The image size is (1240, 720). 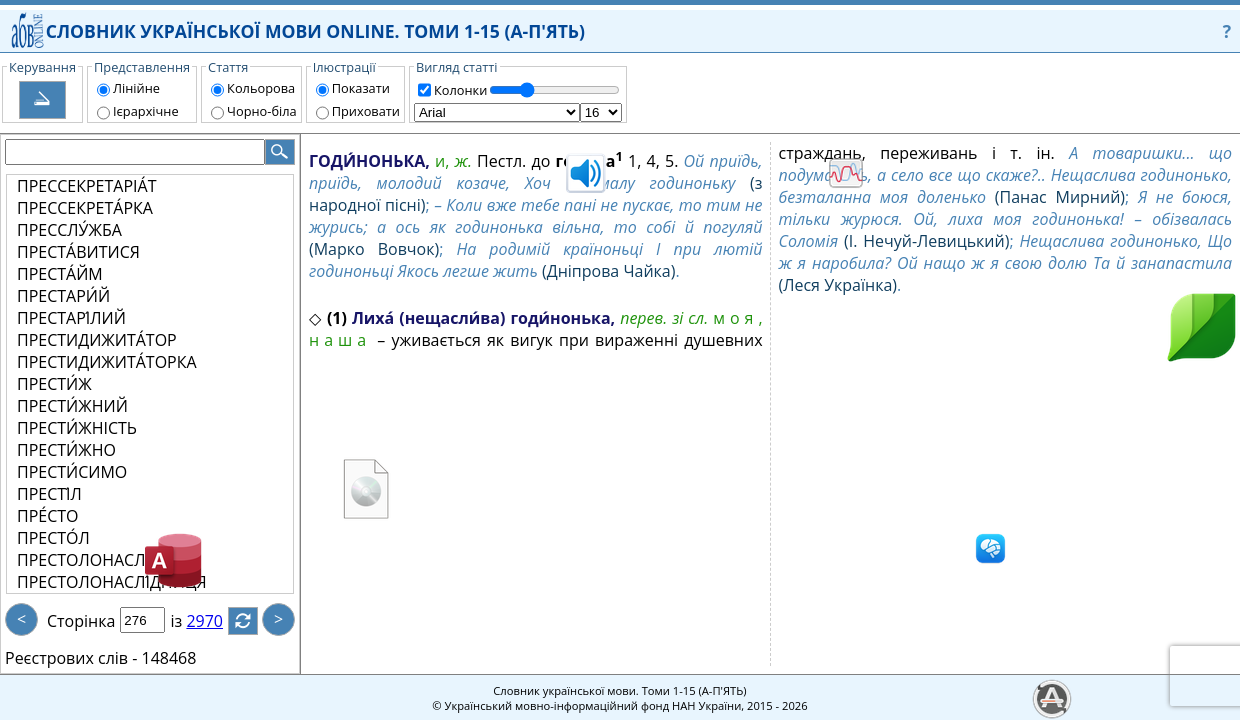 I want to click on open power statistics application, so click(x=846, y=173).